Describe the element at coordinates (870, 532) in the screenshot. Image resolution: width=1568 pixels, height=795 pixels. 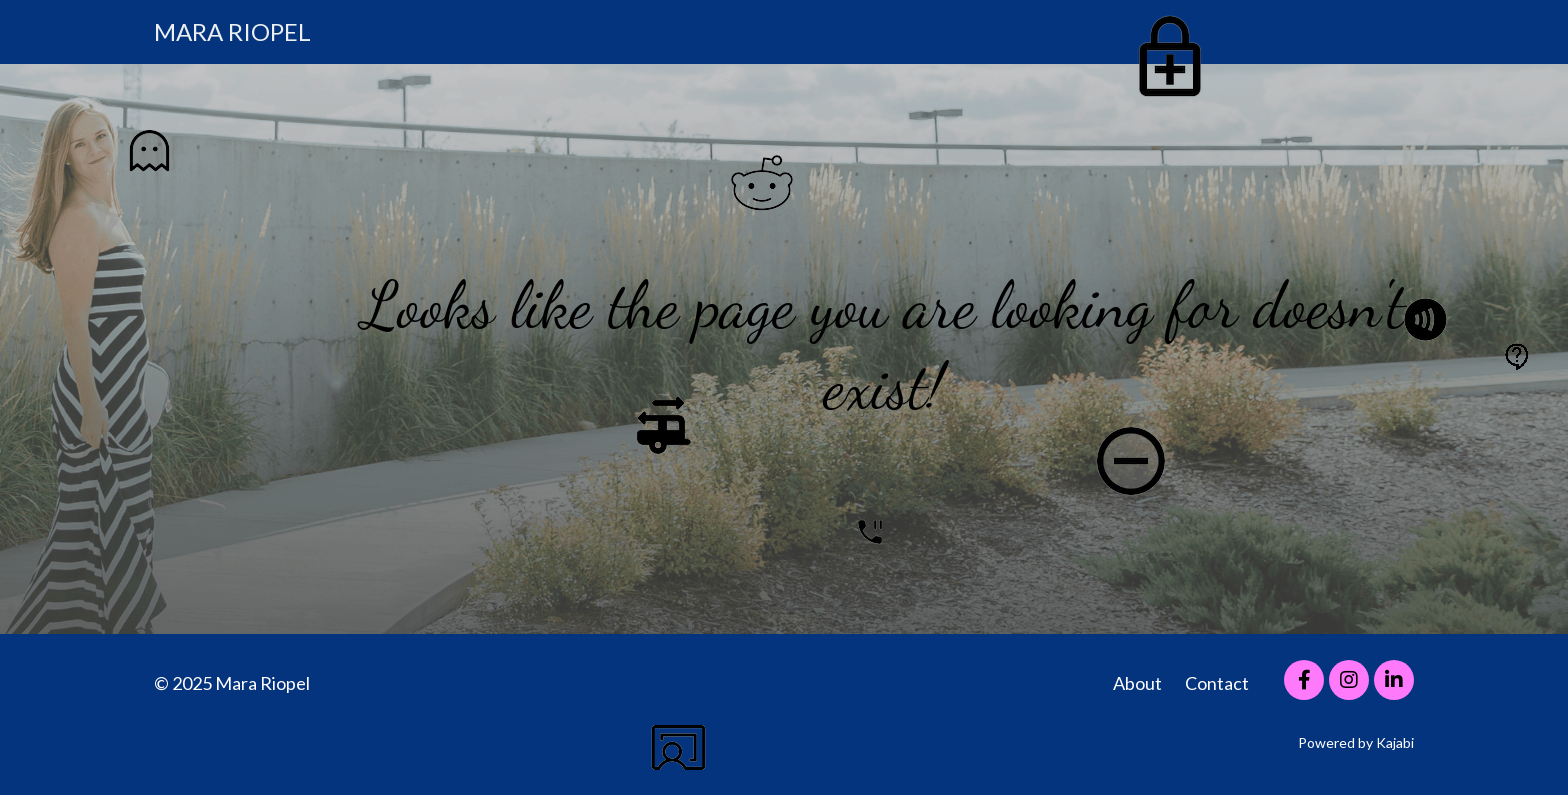
I see `call on hold` at that location.